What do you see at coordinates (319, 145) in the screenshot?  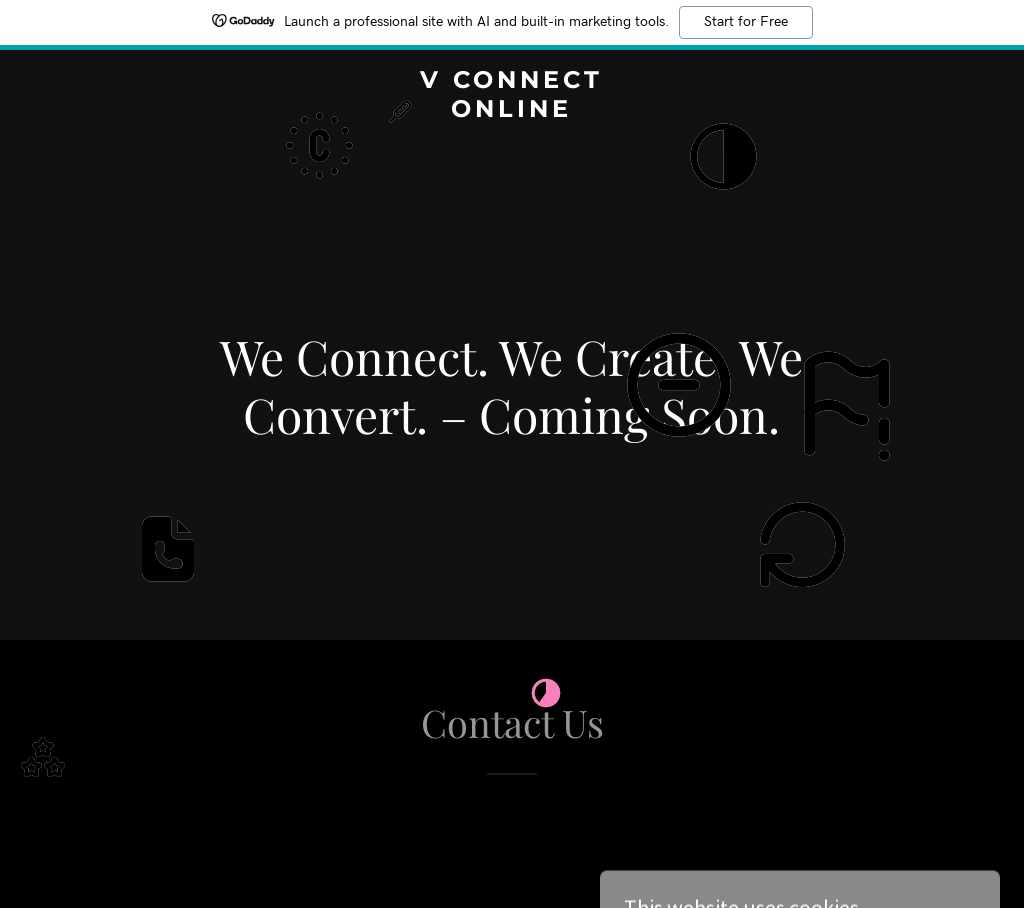 I see `indicates copyright or creative commons status` at bounding box center [319, 145].